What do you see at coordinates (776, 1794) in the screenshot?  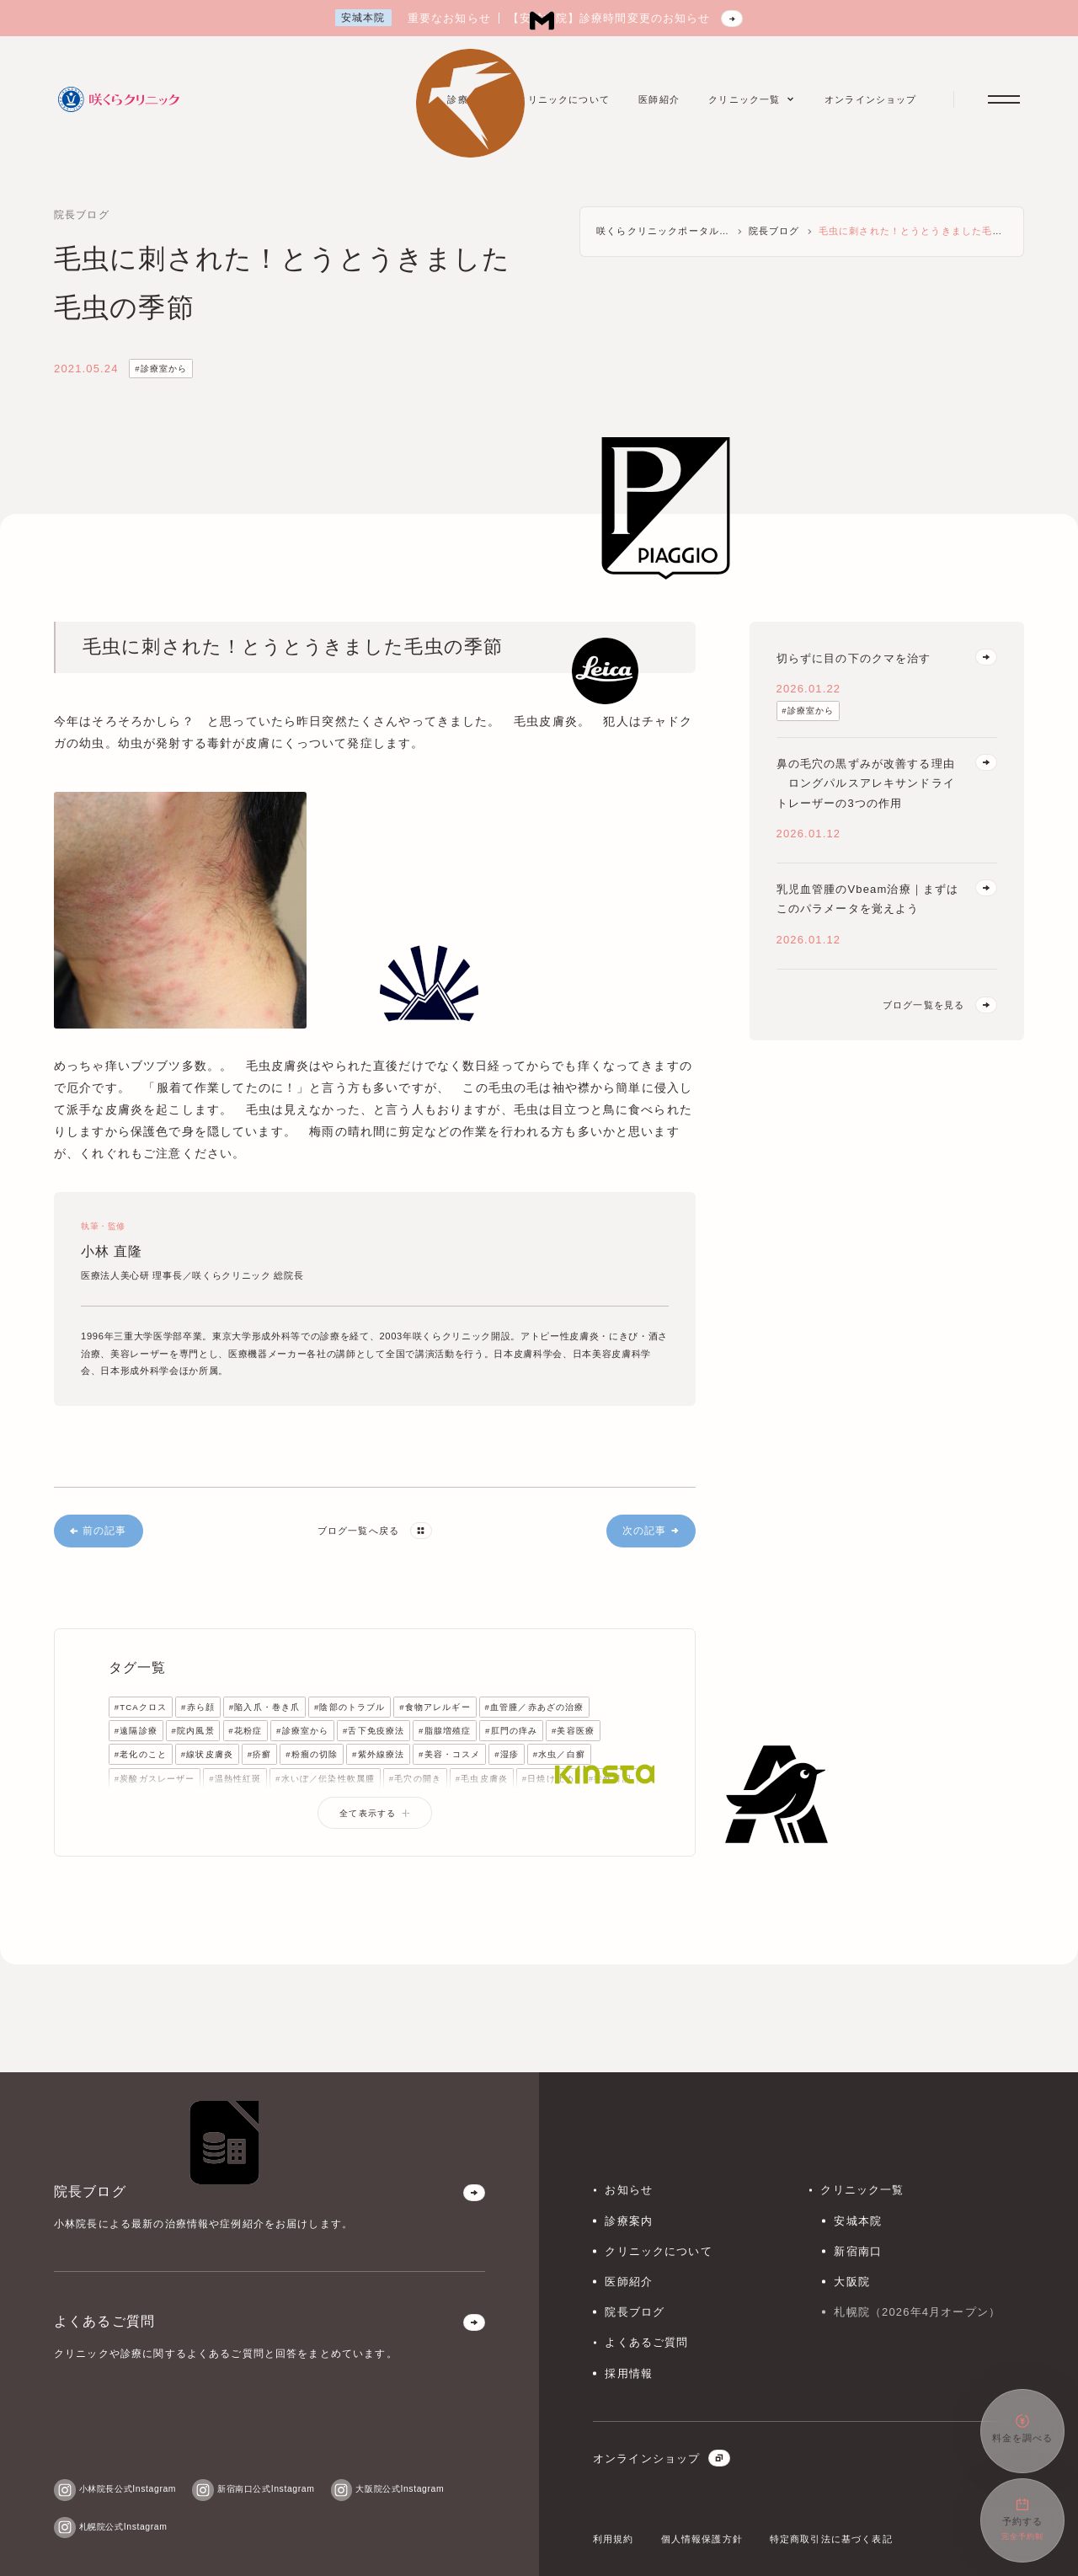 I see `Auchan retail store app or website` at bounding box center [776, 1794].